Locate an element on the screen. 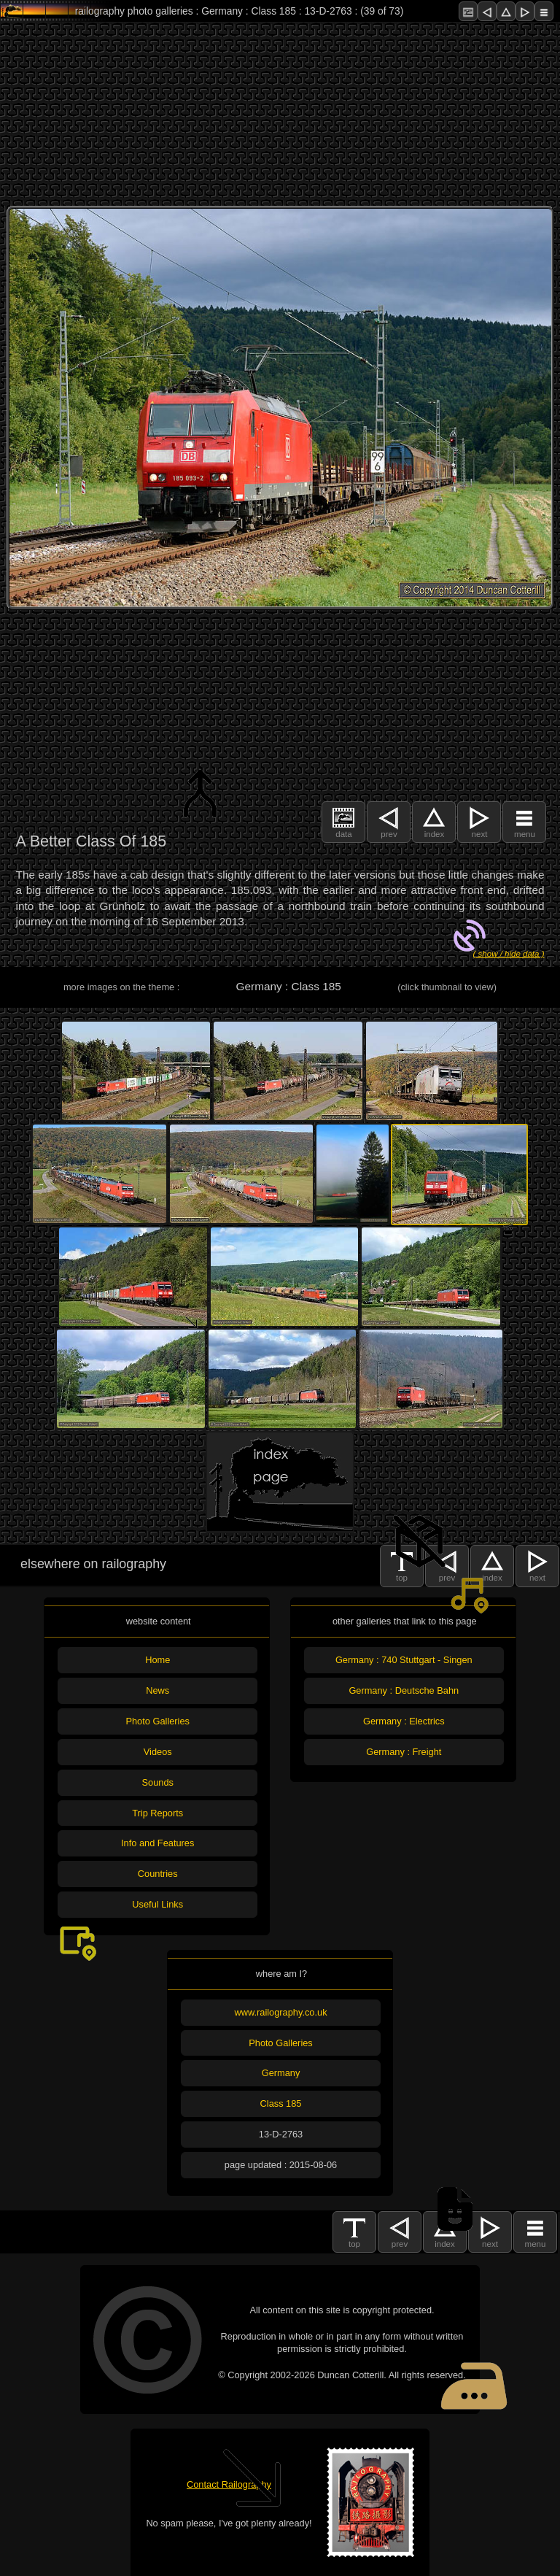 Image resolution: width=560 pixels, height=2576 pixels. navigate to the next item diagonally is located at coordinates (252, 2477).